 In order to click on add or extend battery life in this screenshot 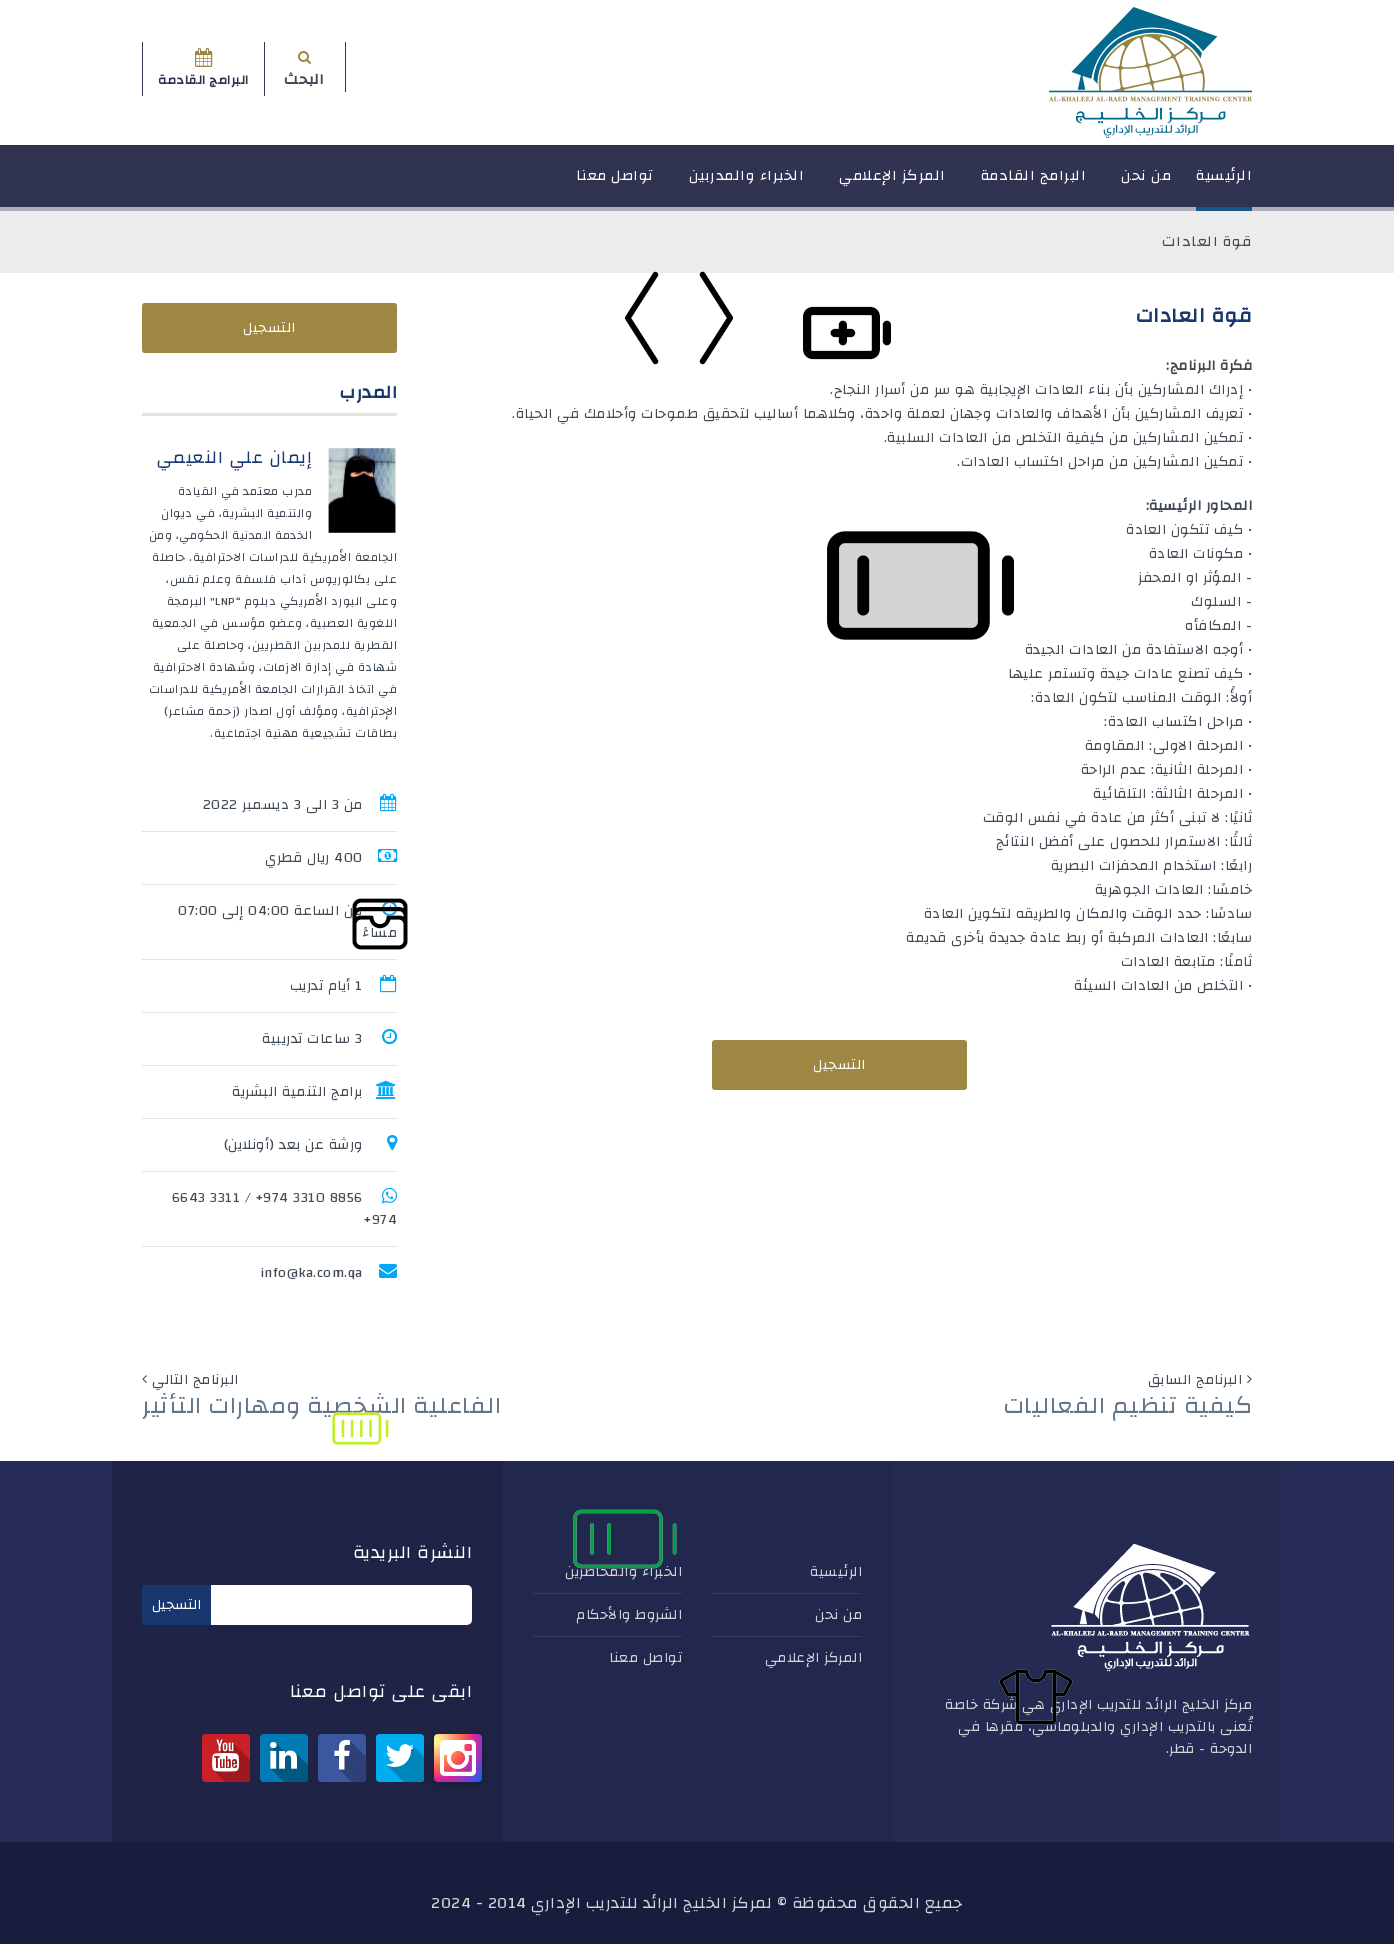, I will do `click(847, 333)`.